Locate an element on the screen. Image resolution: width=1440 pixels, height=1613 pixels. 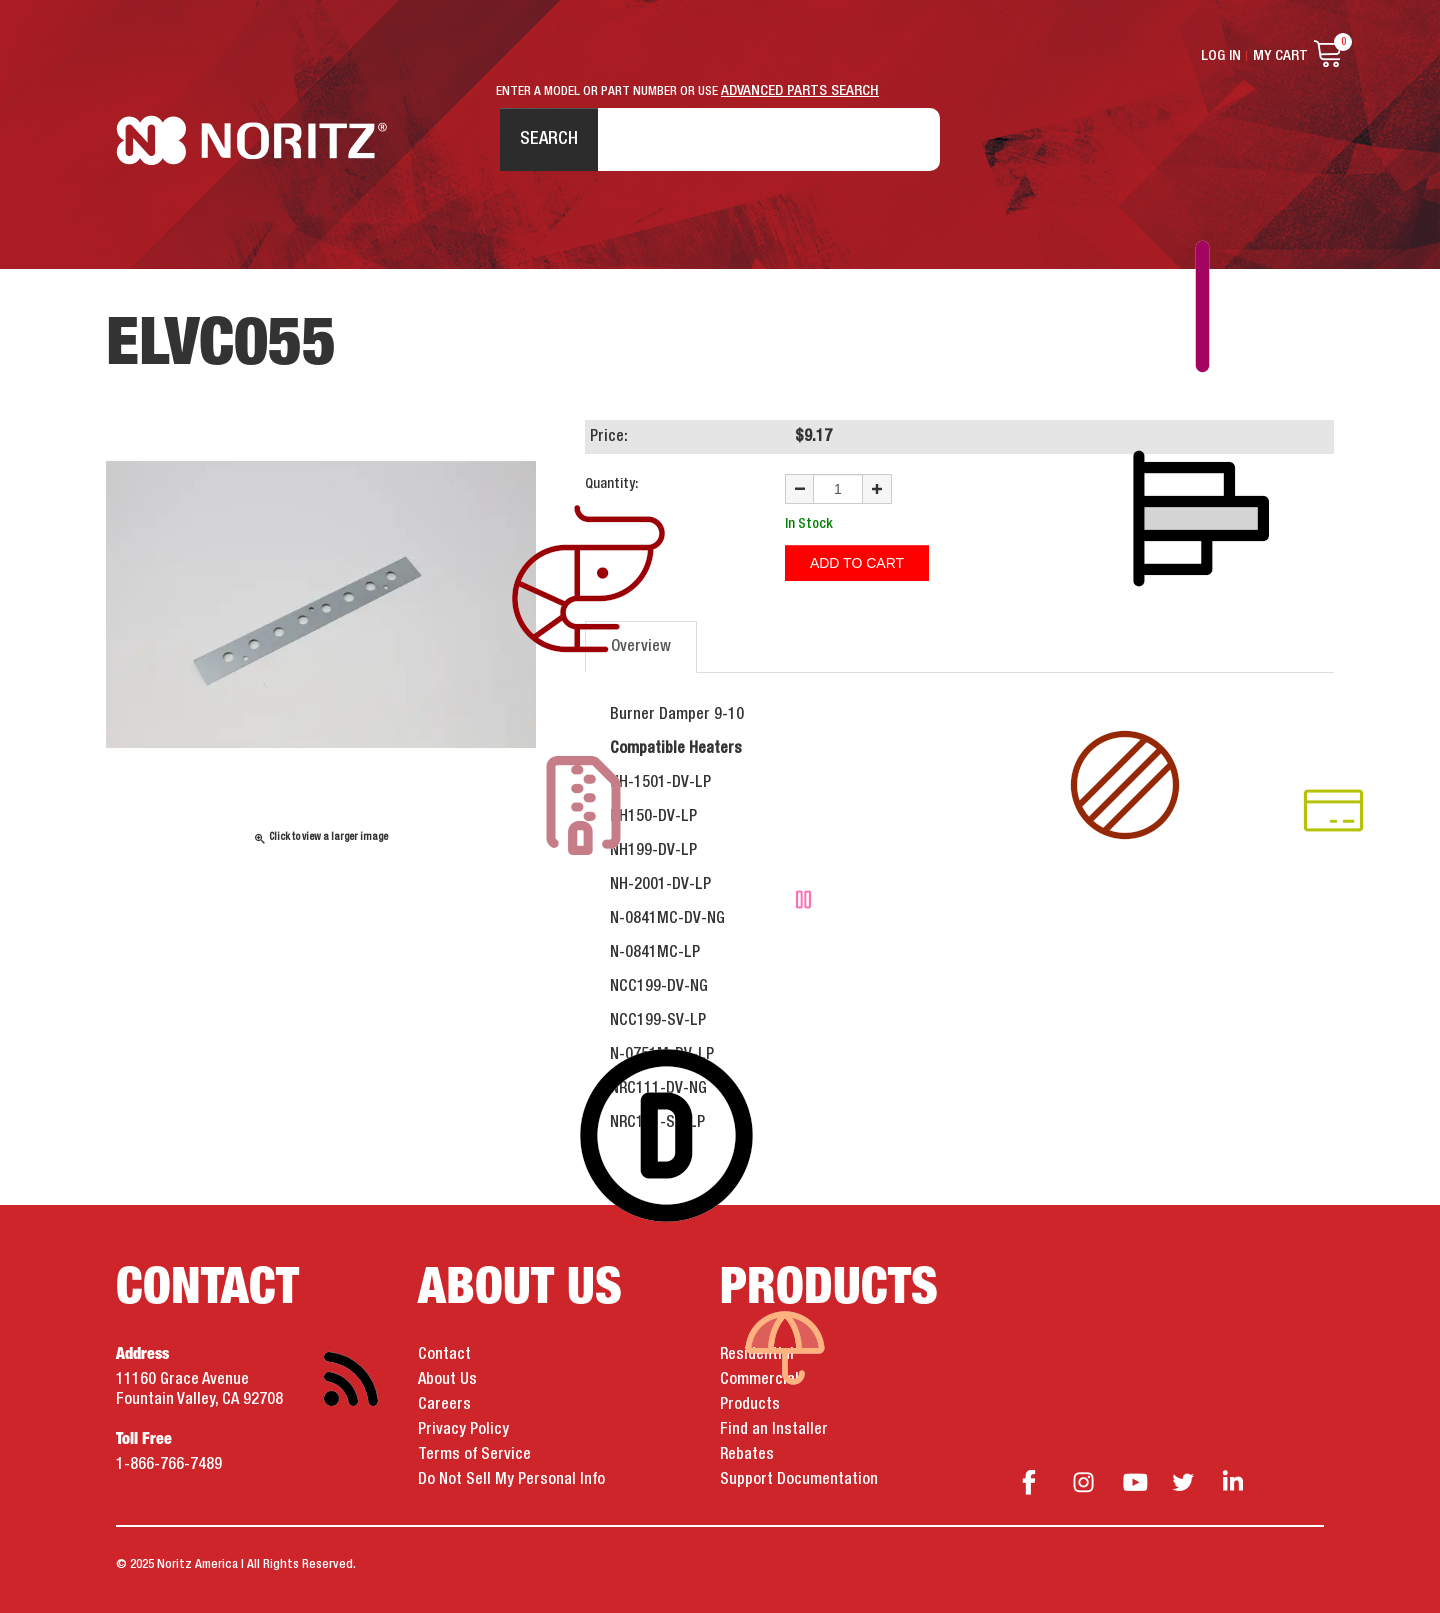
view horizontal bar chart data is located at coordinates (1195, 518).